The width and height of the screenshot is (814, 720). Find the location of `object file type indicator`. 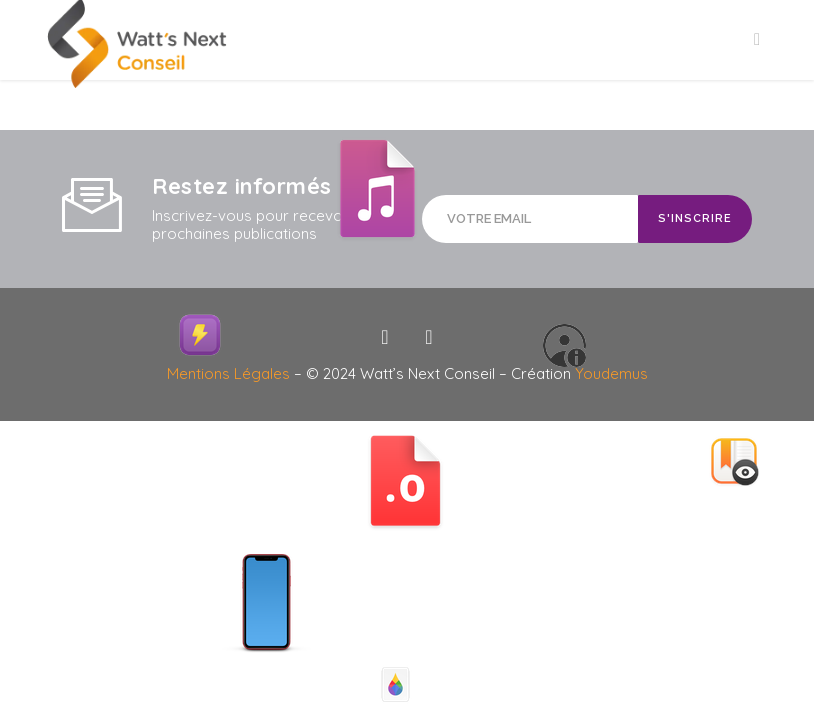

object file type indicator is located at coordinates (405, 482).